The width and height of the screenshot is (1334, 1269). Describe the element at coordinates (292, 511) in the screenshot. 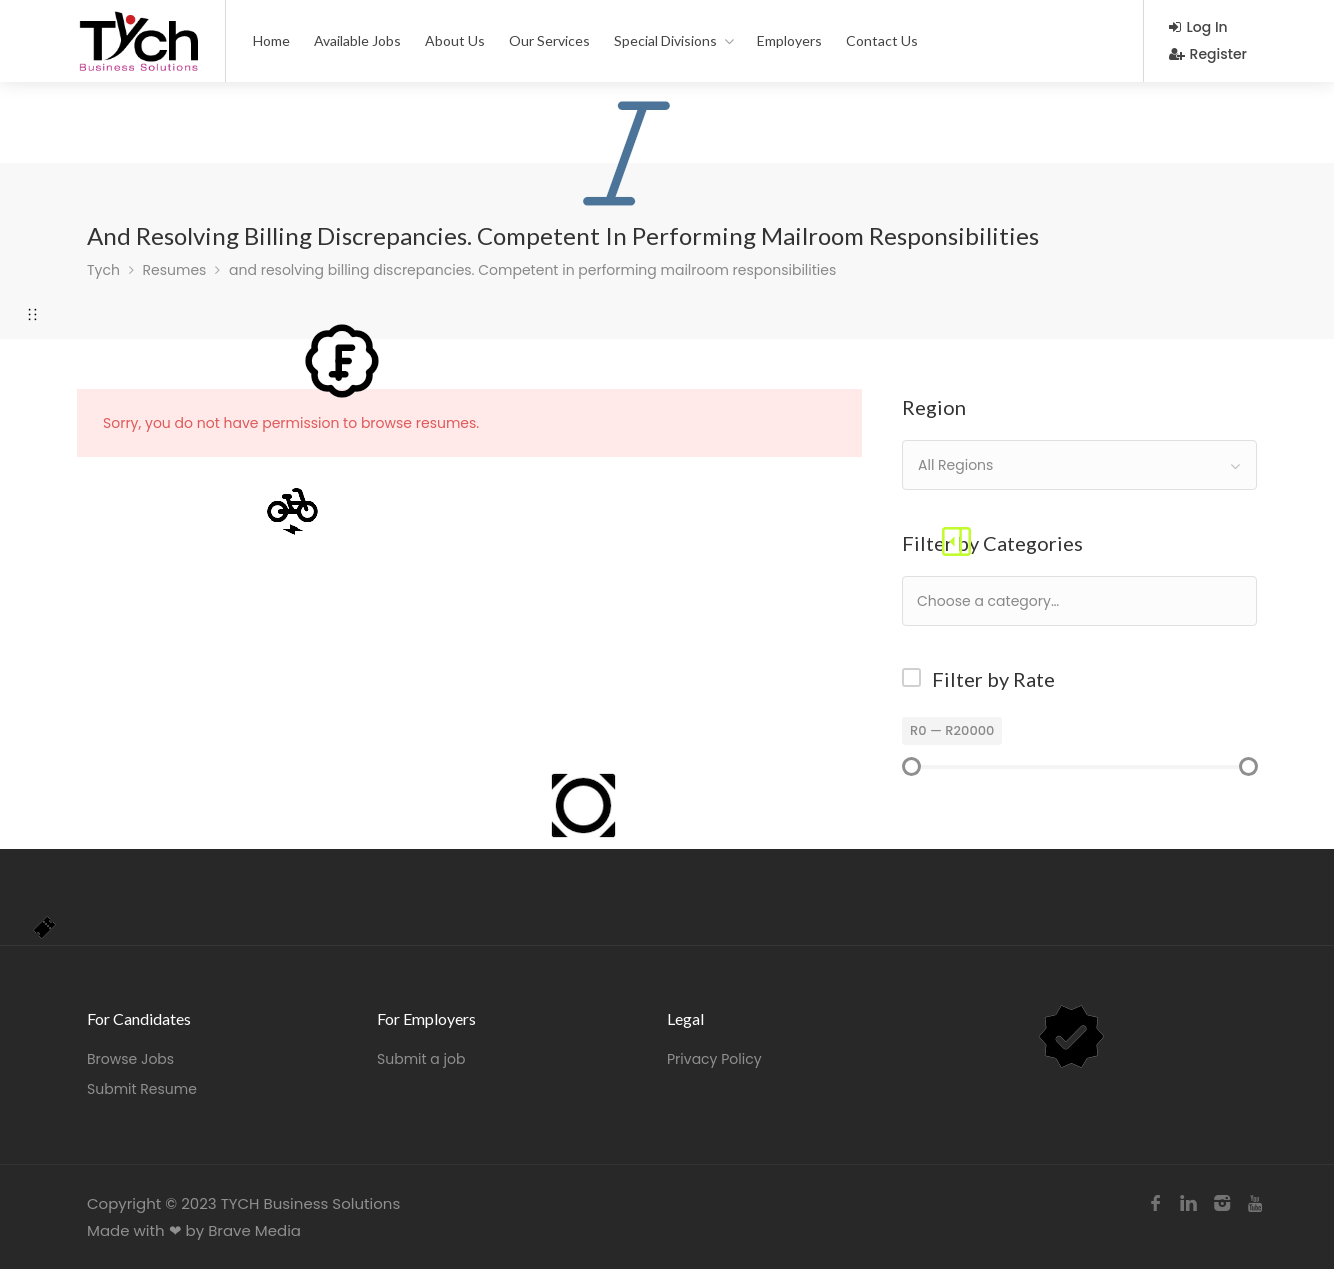

I see `select electric bike as transportation mode` at that location.